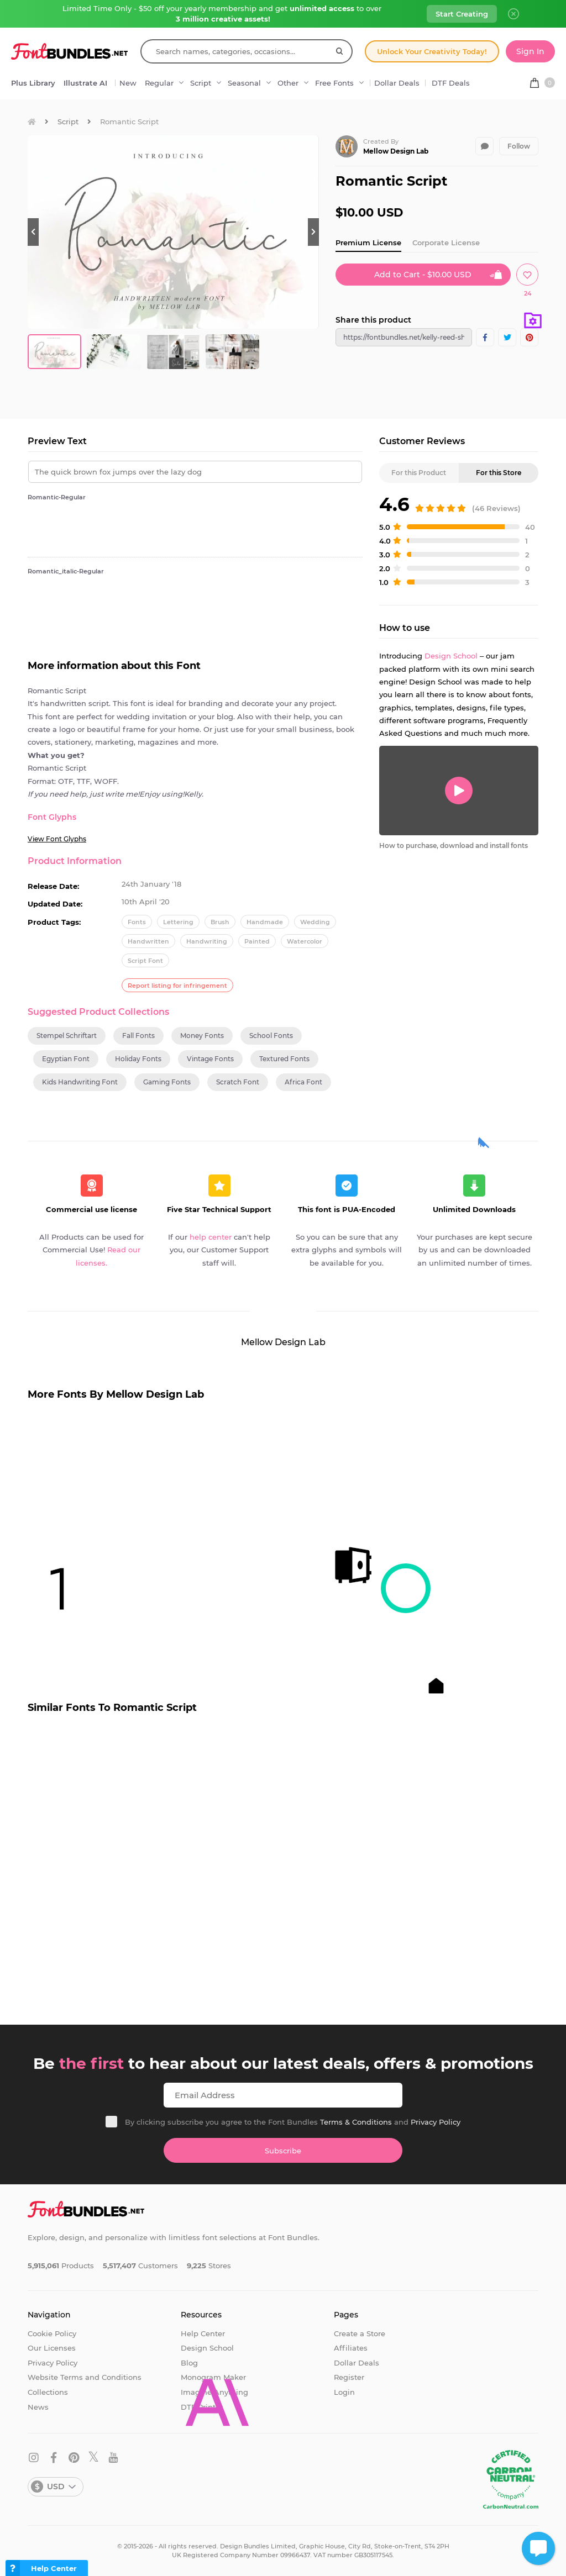  What do you see at coordinates (436, 1686) in the screenshot?
I see `navigate to home screen` at bounding box center [436, 1686].